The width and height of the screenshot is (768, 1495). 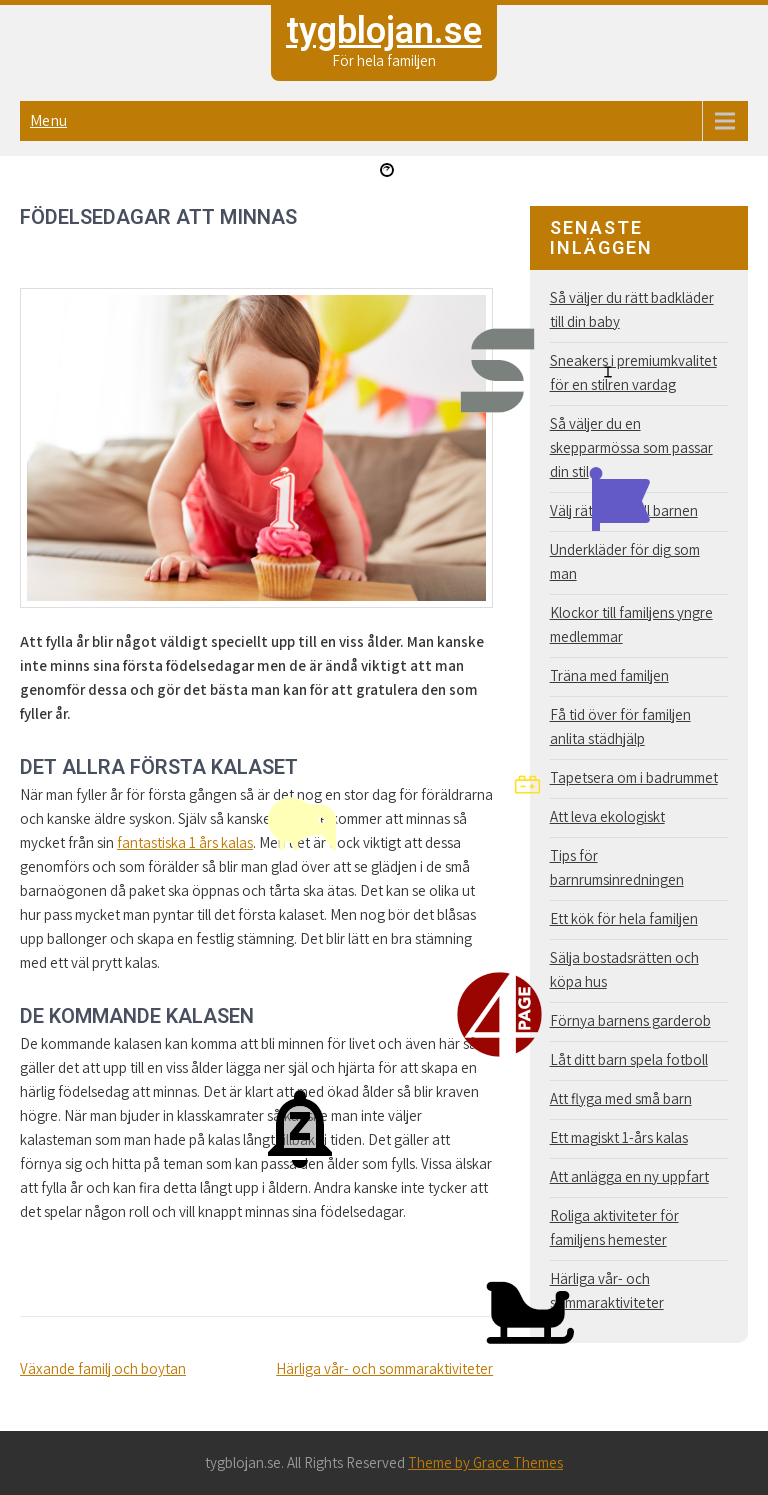 What do you see at coordinates (497, 370) in the screenshot?
I see `sitrox brand logo` at bounding box center [497, 370].